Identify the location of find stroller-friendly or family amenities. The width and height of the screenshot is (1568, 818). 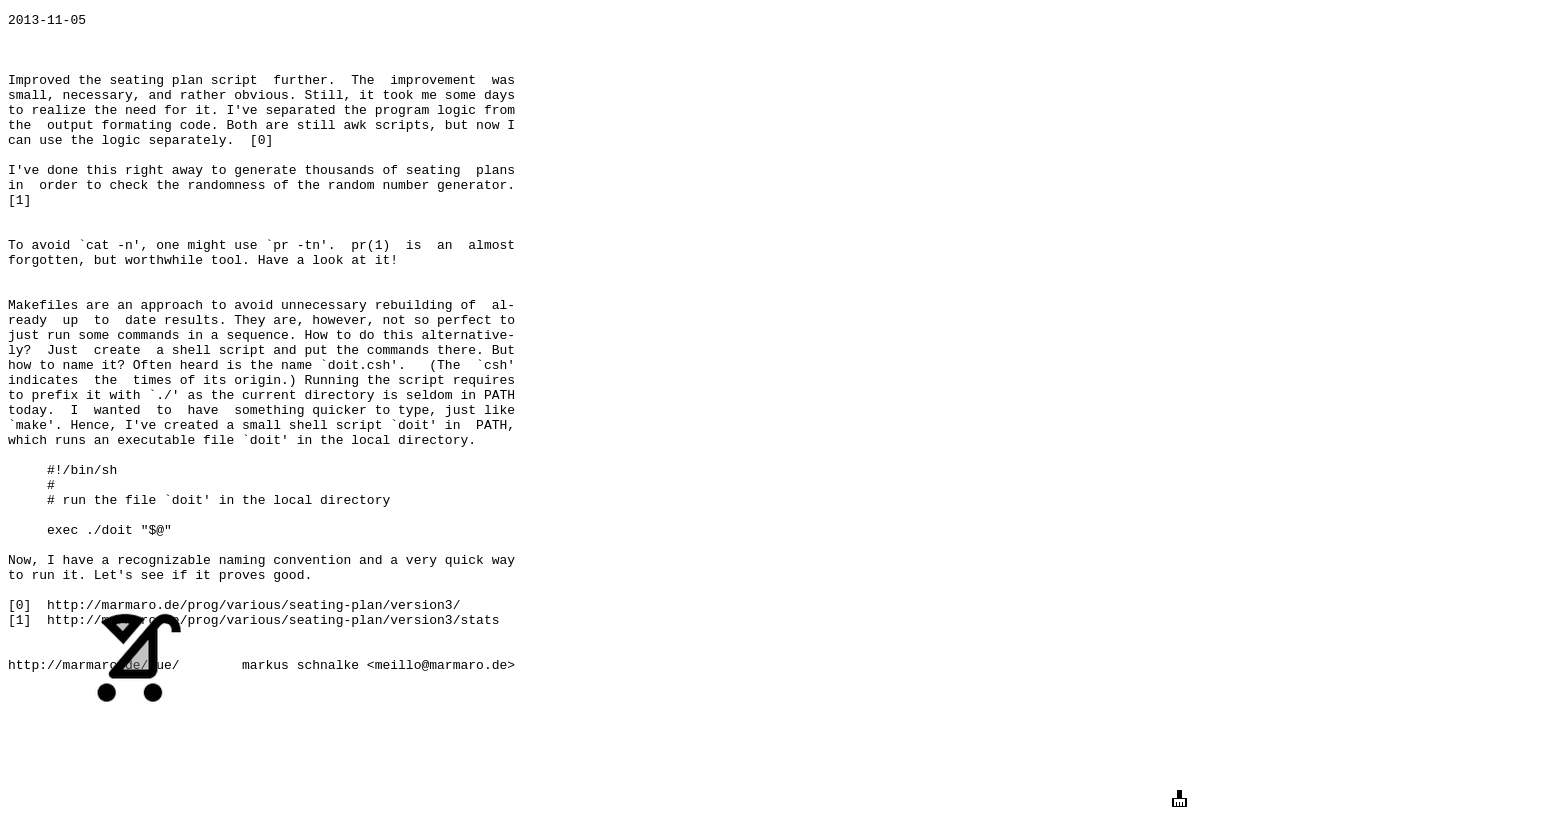
(134, 655).